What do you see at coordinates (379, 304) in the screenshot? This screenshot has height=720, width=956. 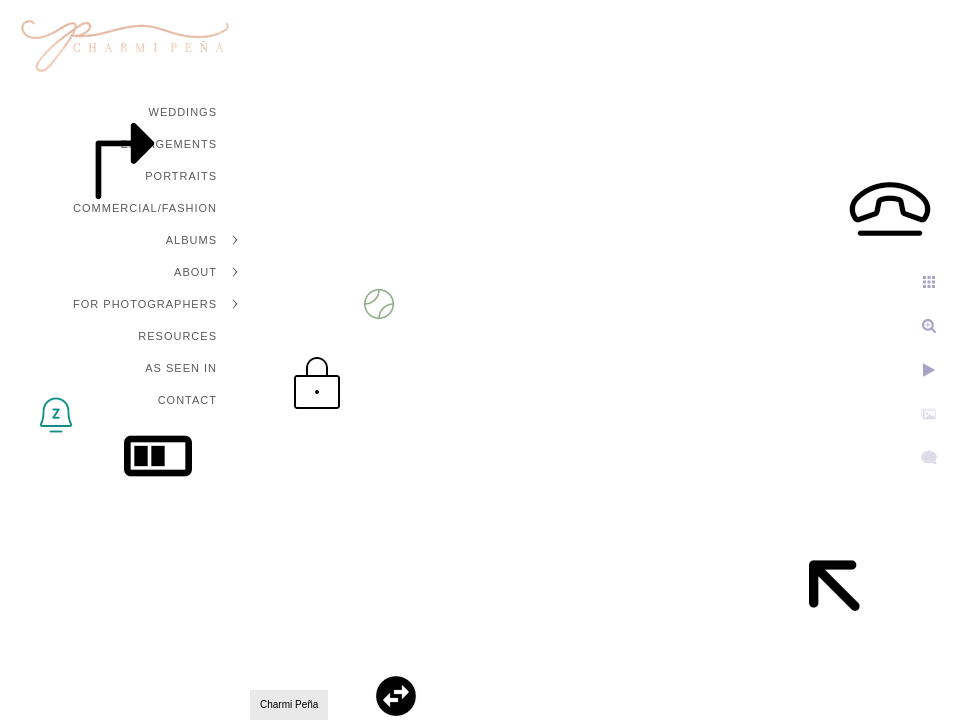 I see `access tennis or sports-related content` at bounding box center [379, 304].